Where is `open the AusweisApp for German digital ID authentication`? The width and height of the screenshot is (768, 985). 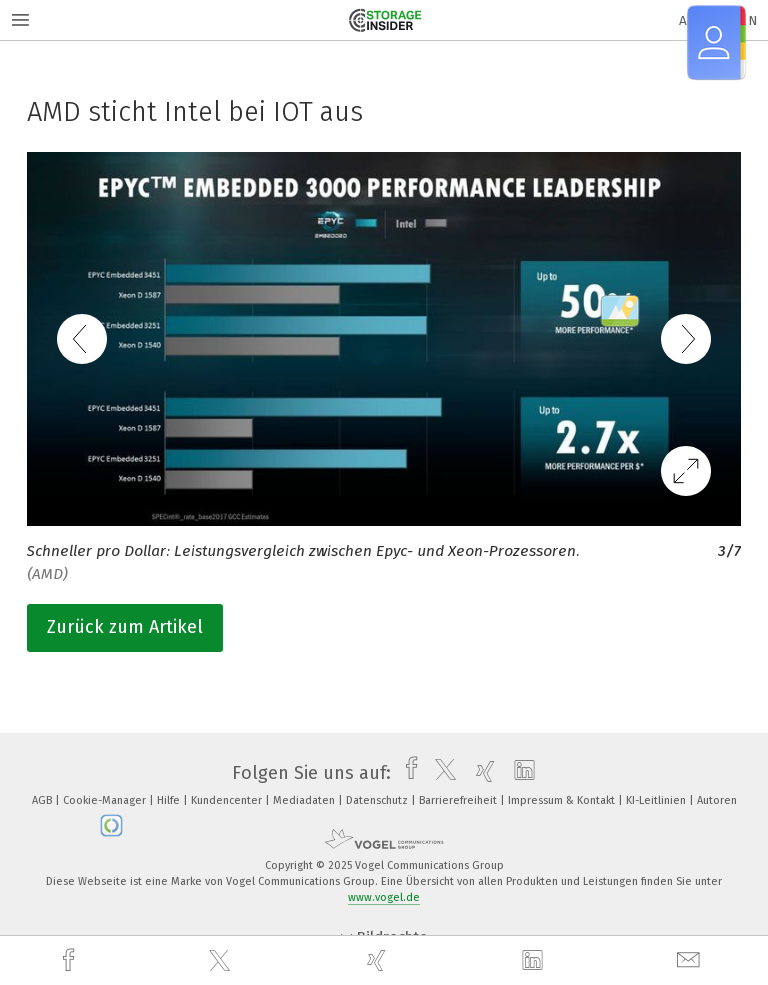
open the AusweisApp for German digital ID authentication is located at coordinates (111, 825).